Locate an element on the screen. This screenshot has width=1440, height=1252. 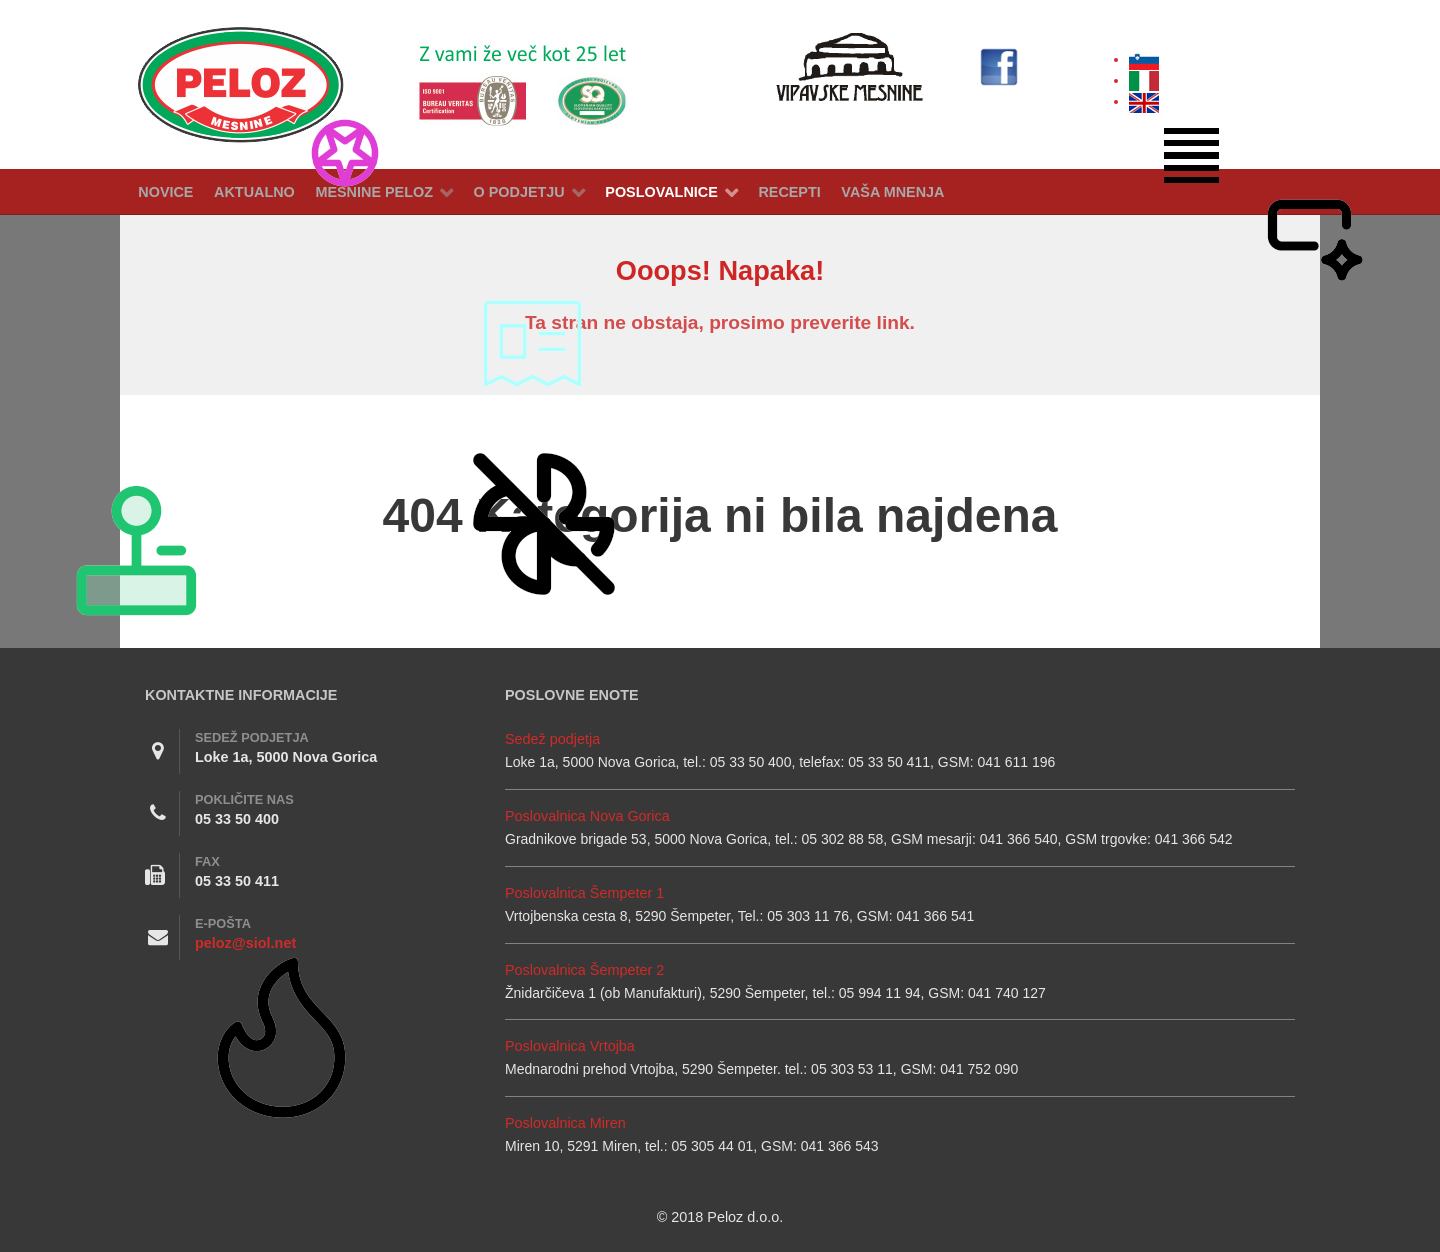
access occult or mystical themed content is located at coordinates (345, 153).